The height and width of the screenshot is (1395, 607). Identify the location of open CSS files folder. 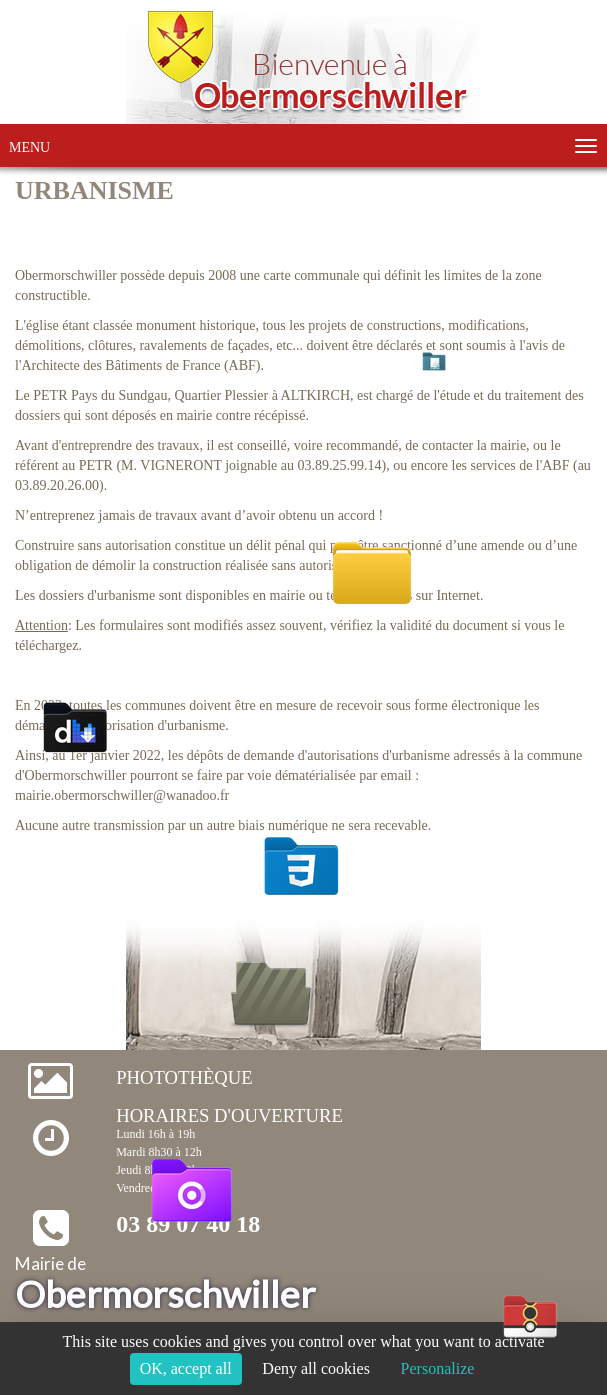
(301, 868).